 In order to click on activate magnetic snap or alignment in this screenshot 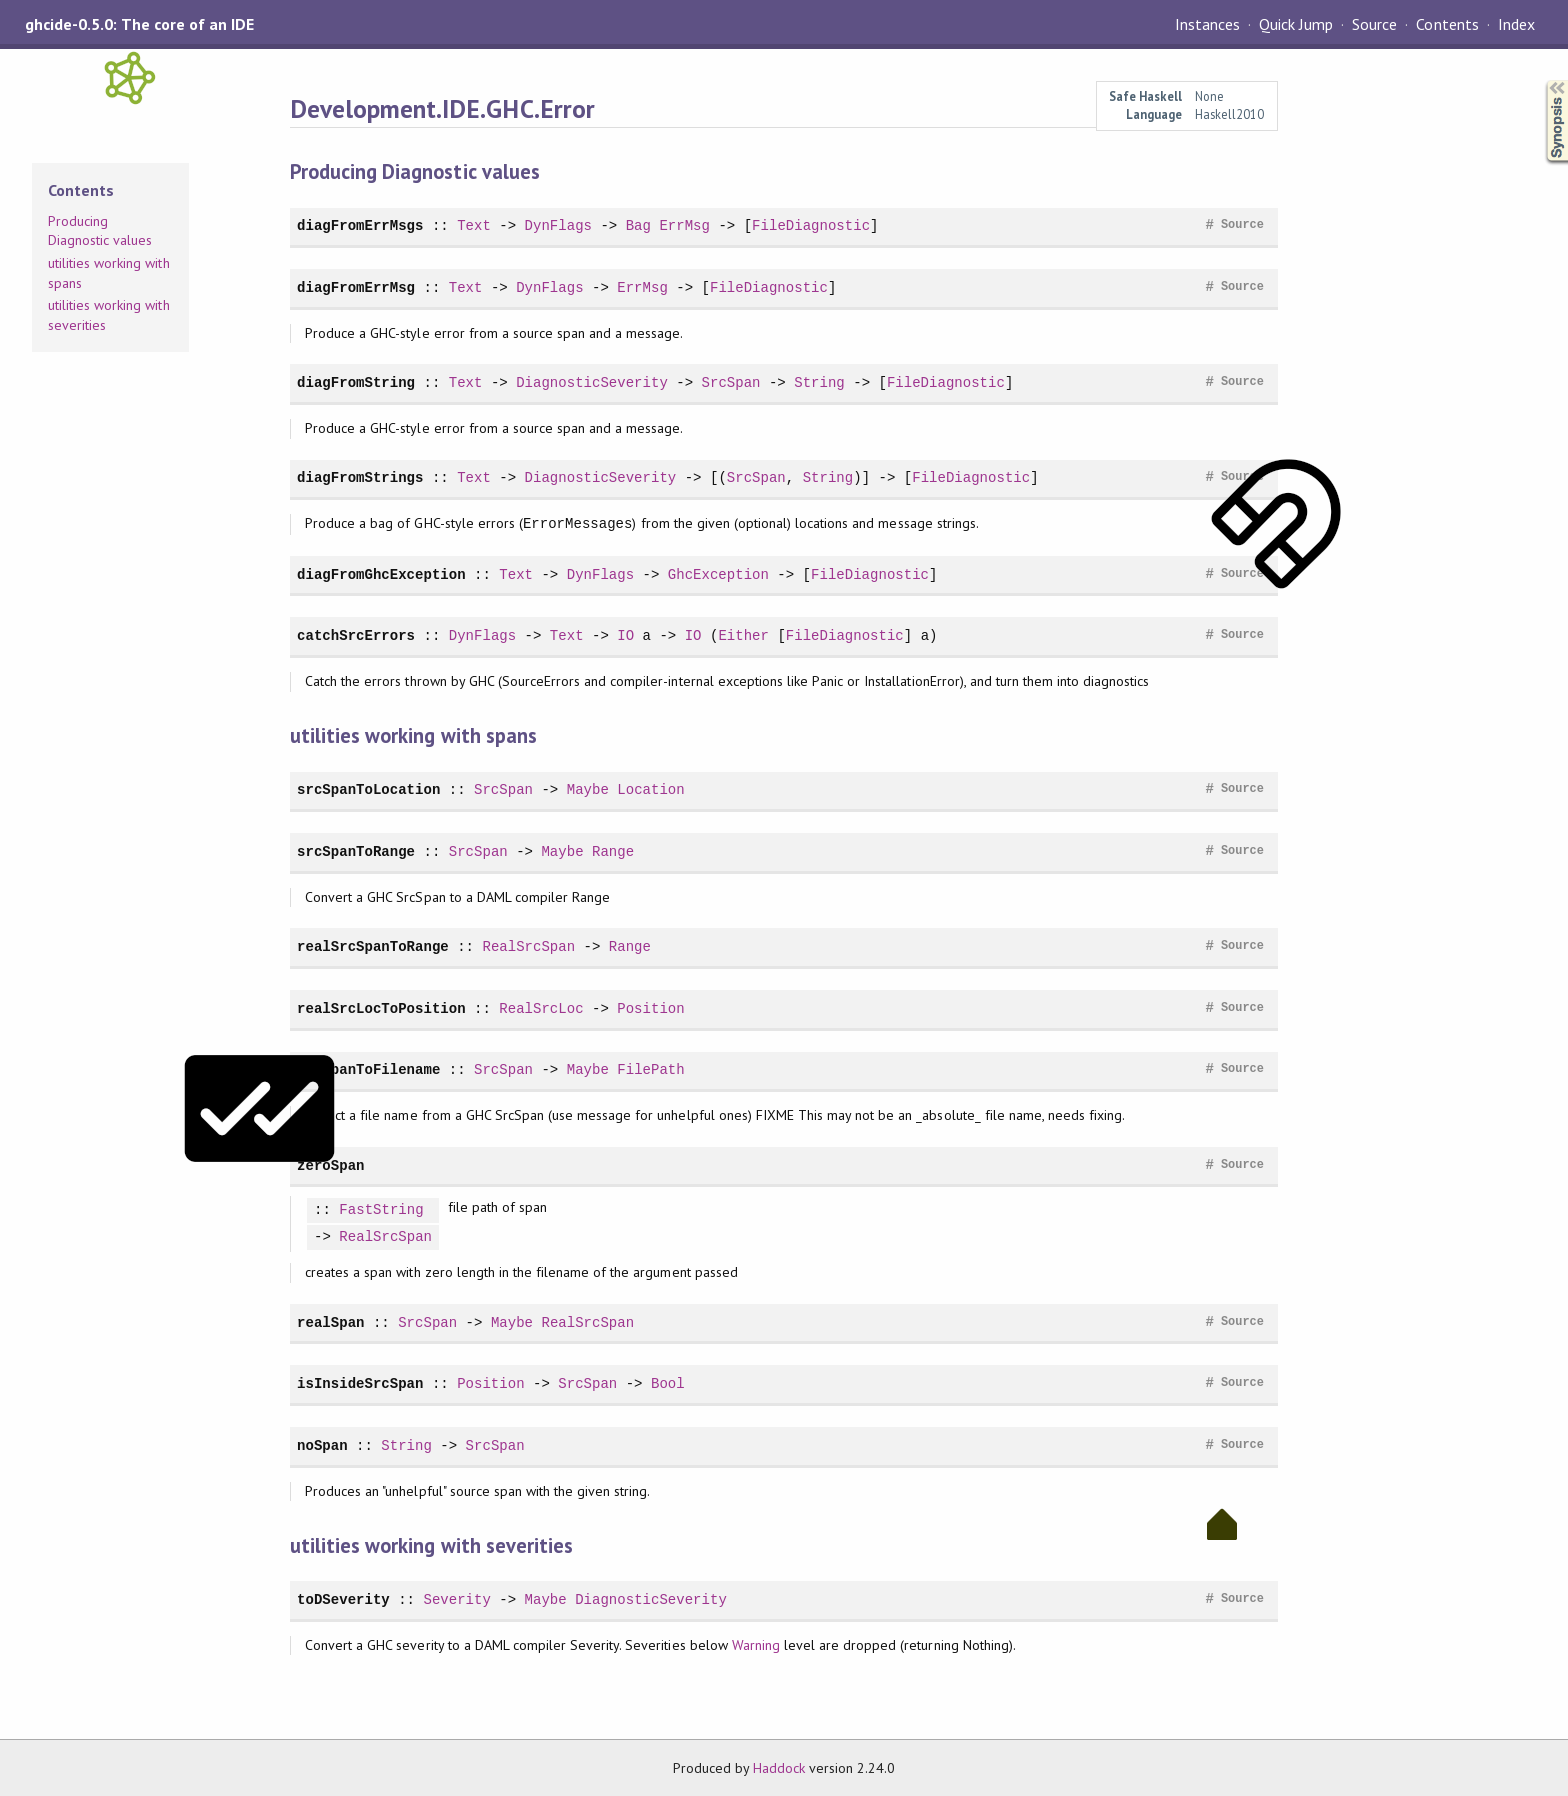, I will do `click(1278, 521)`.